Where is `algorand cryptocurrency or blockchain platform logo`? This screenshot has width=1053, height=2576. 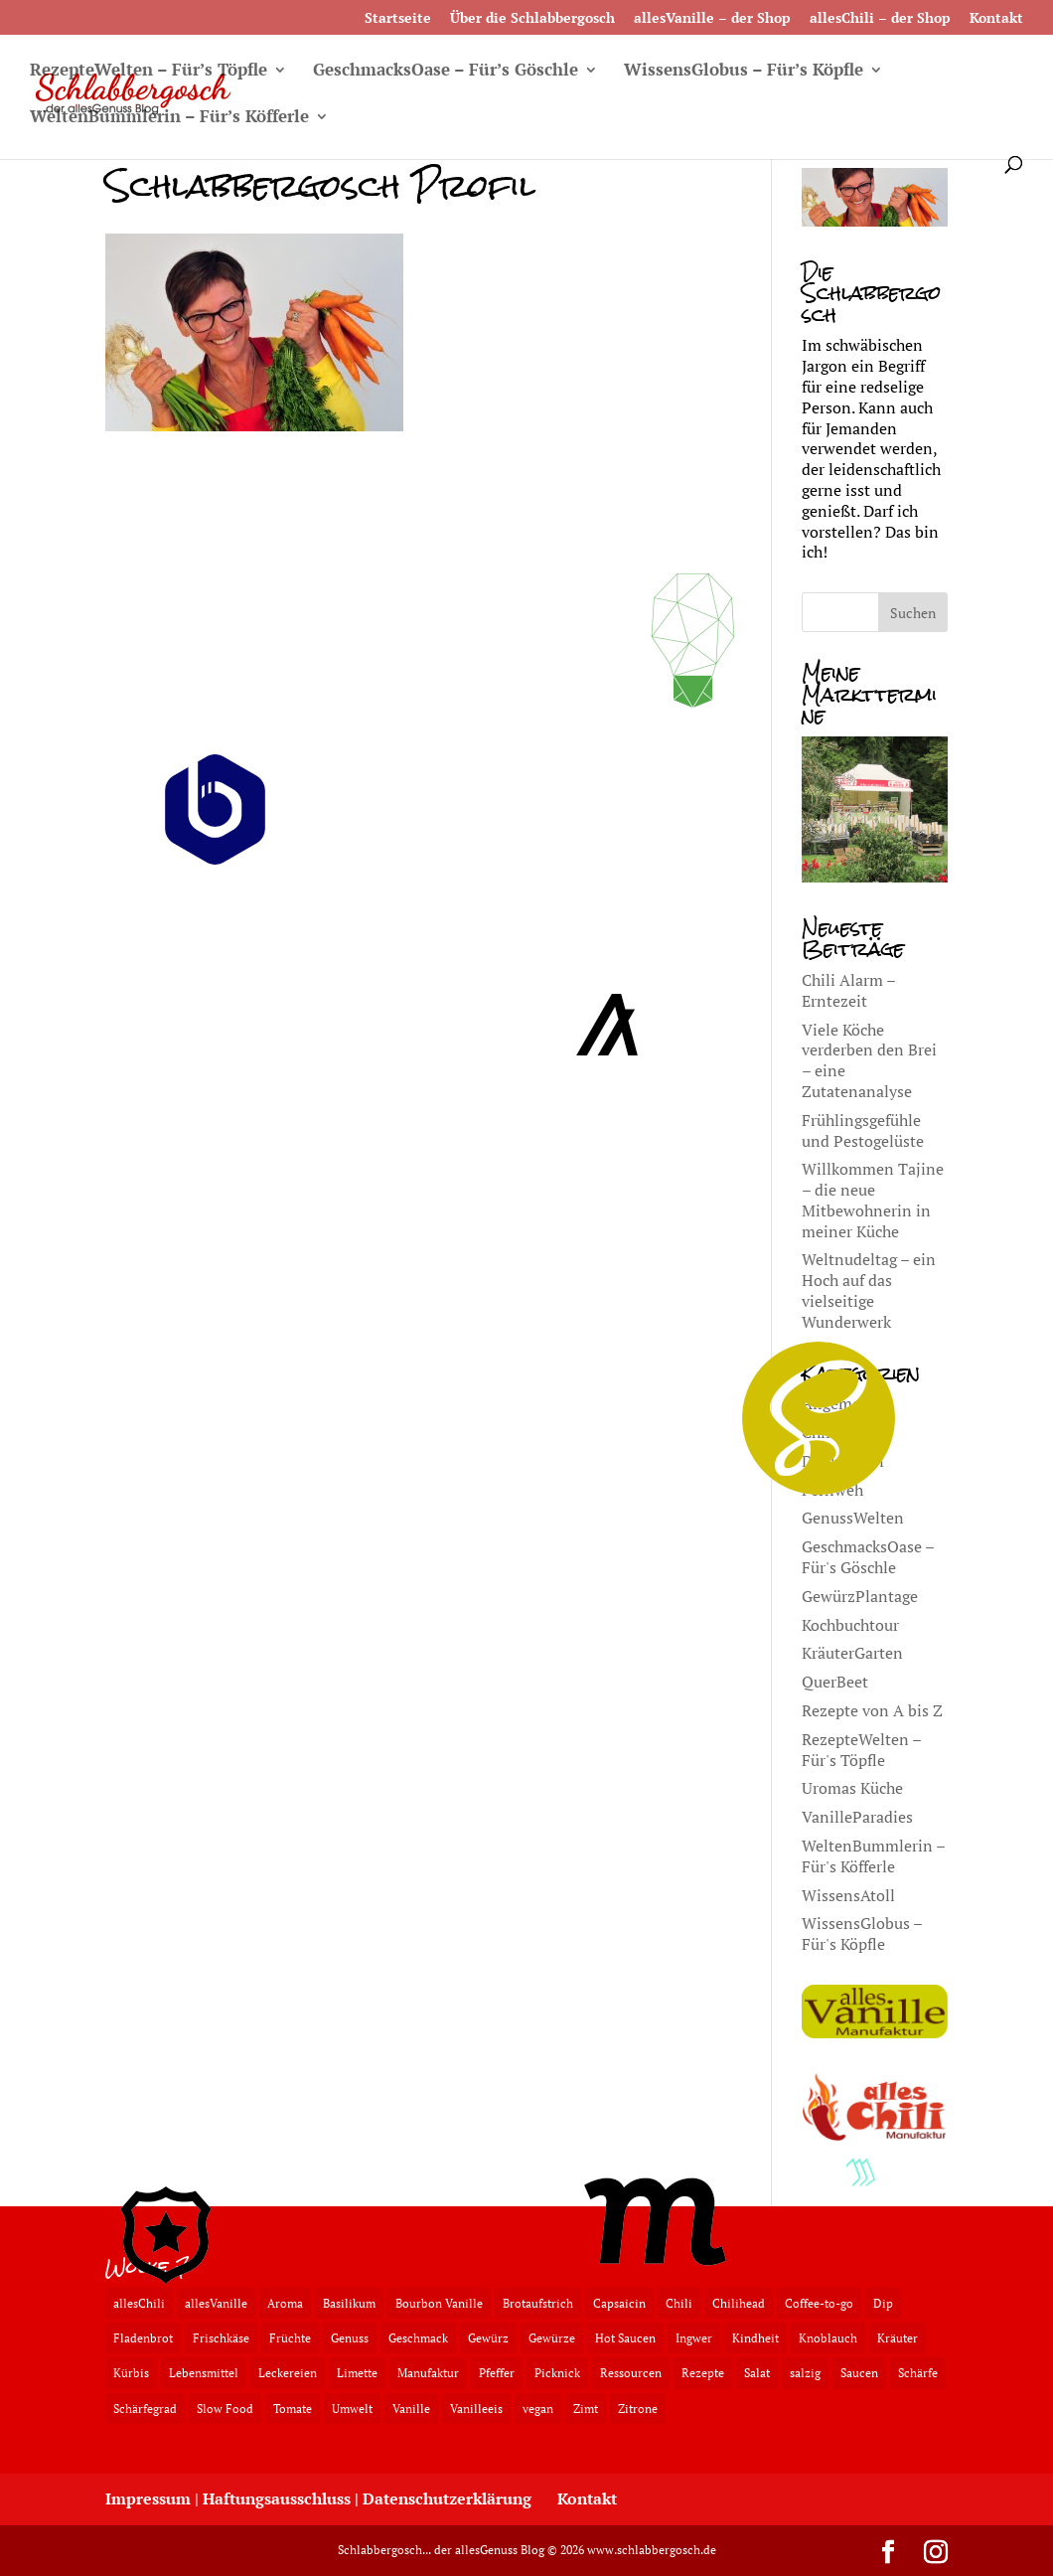
algorand cryptocurrency or blockchain platform logo is located at coordinates (607, 1025).